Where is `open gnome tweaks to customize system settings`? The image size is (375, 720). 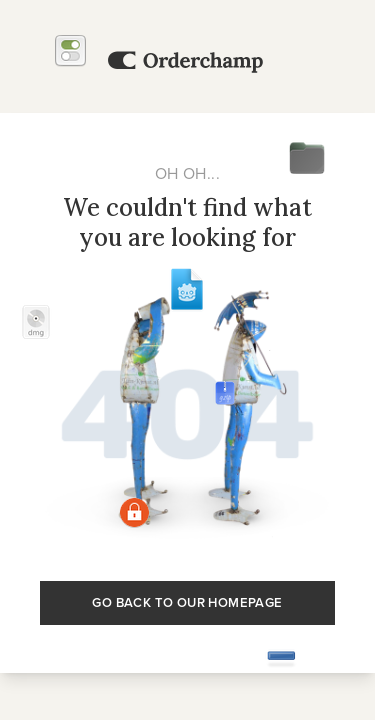
open gnome tweaks to customize system settings is located at coordinates (70, 50).